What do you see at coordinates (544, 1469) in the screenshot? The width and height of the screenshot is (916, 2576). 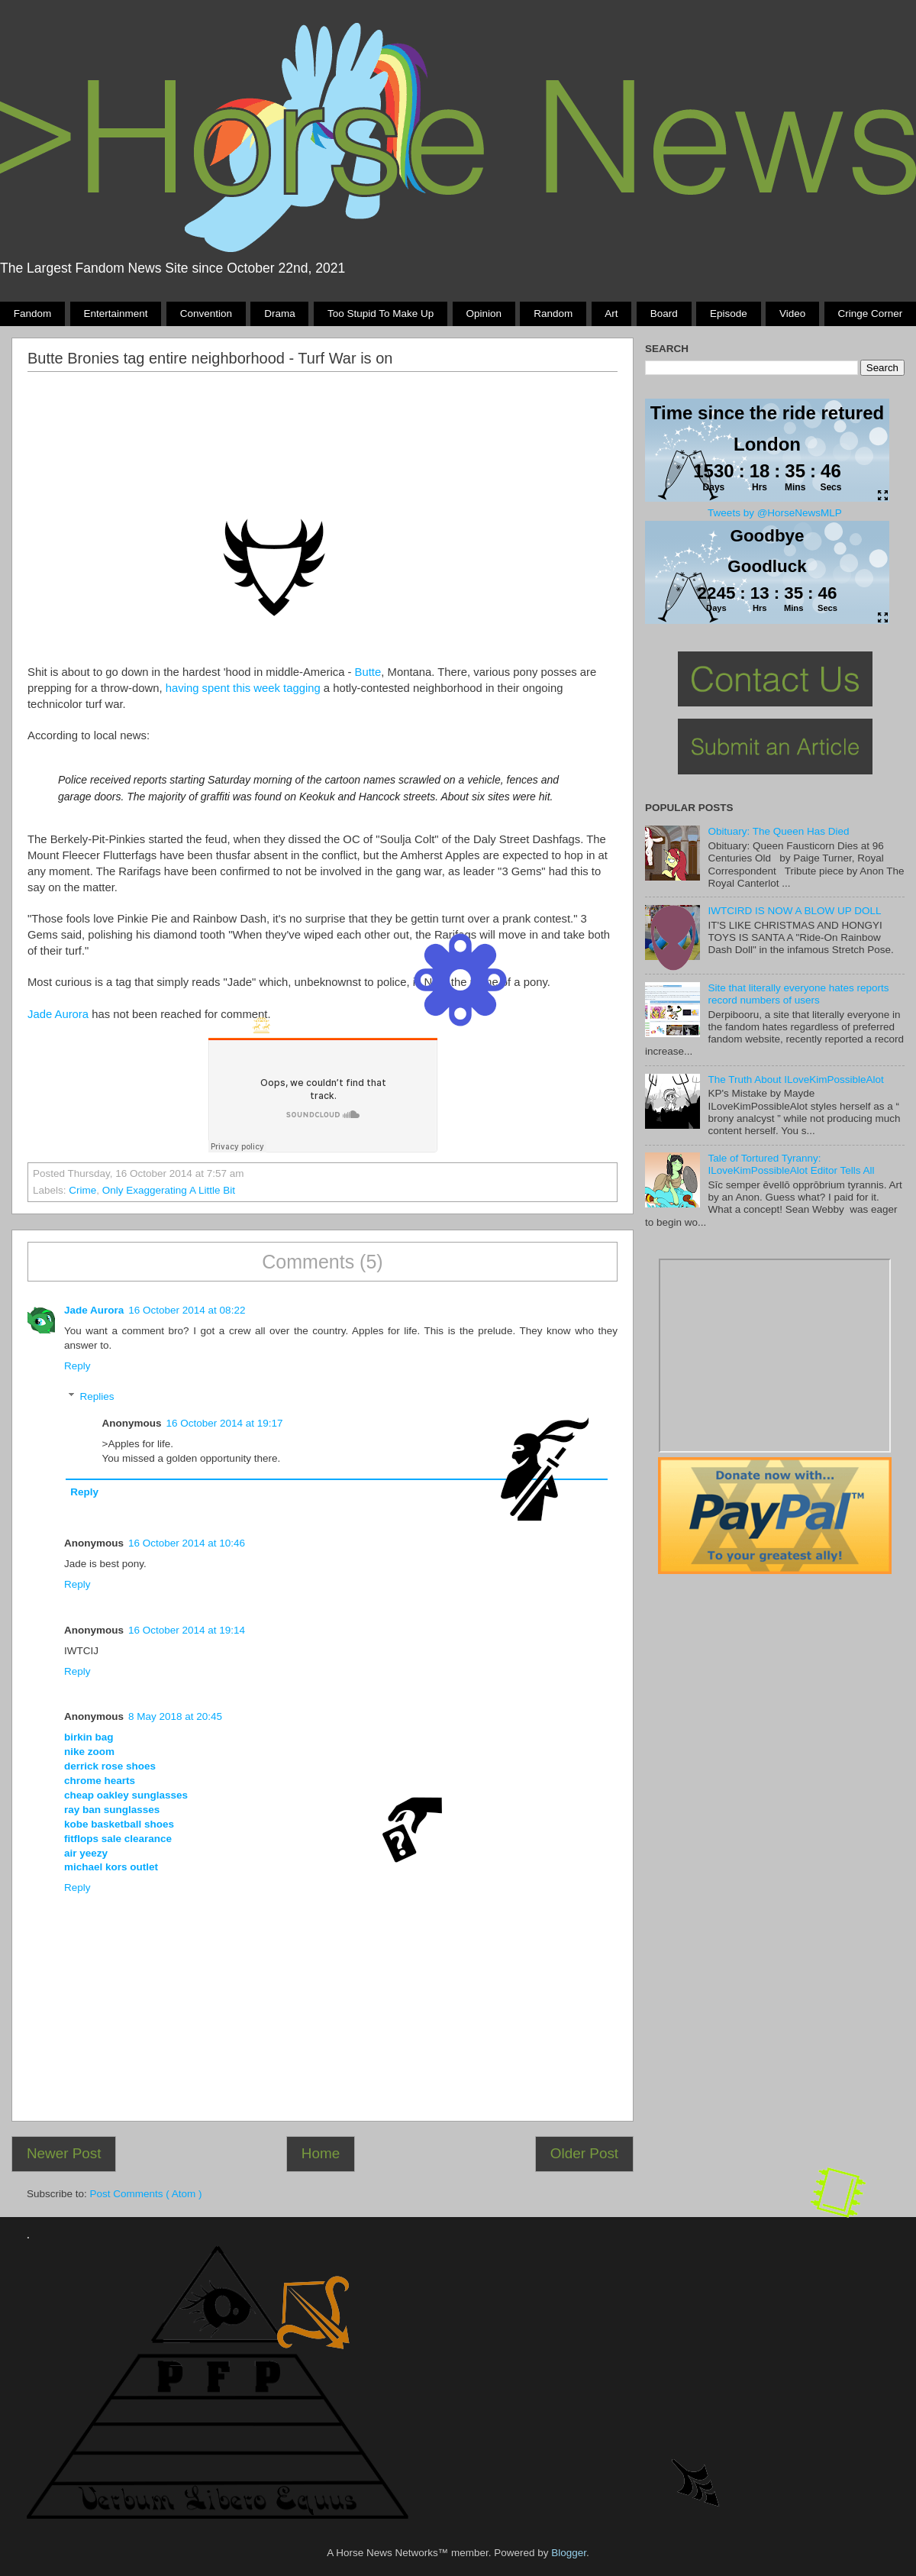 I see `select ninja character class` at bounding box center [544, 1469].